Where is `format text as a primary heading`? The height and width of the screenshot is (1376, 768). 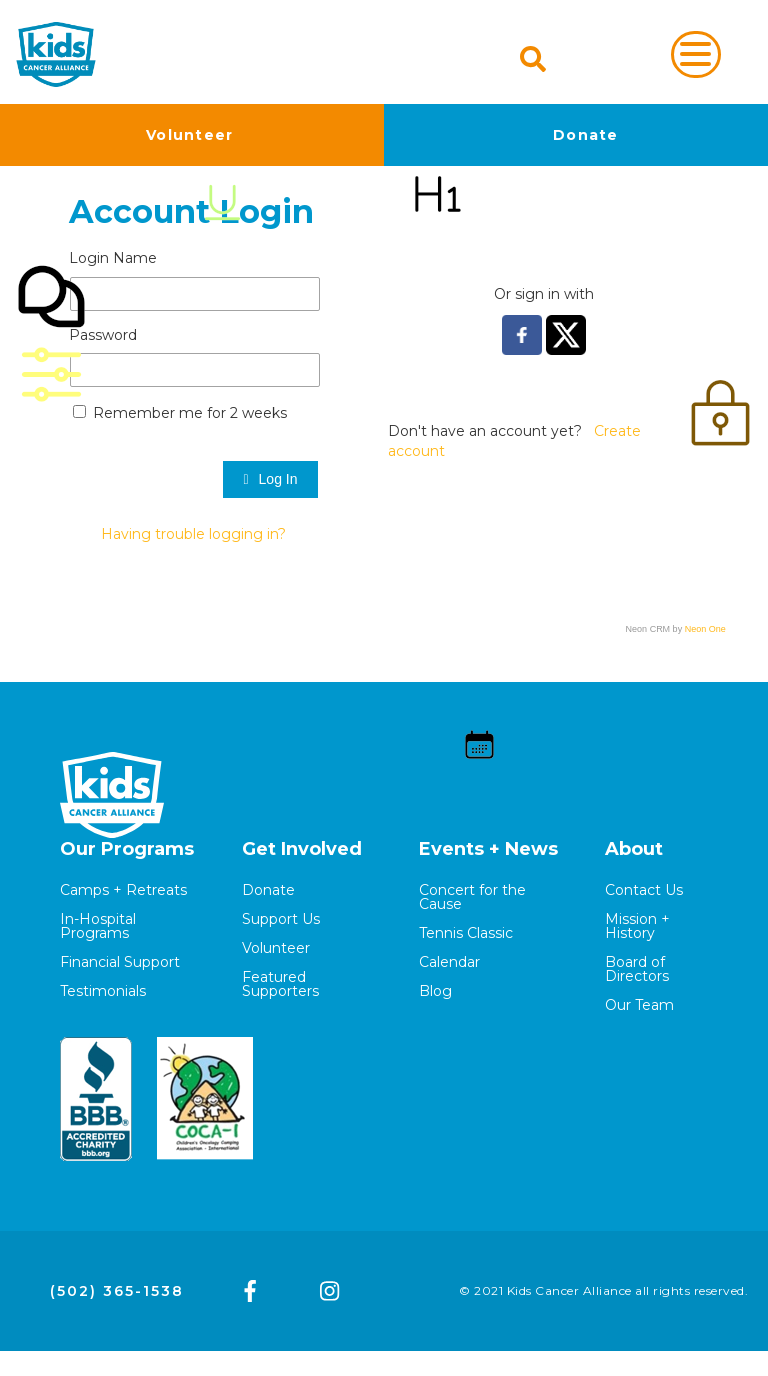
format text as a primary heading is located at coordinates (438, 194).